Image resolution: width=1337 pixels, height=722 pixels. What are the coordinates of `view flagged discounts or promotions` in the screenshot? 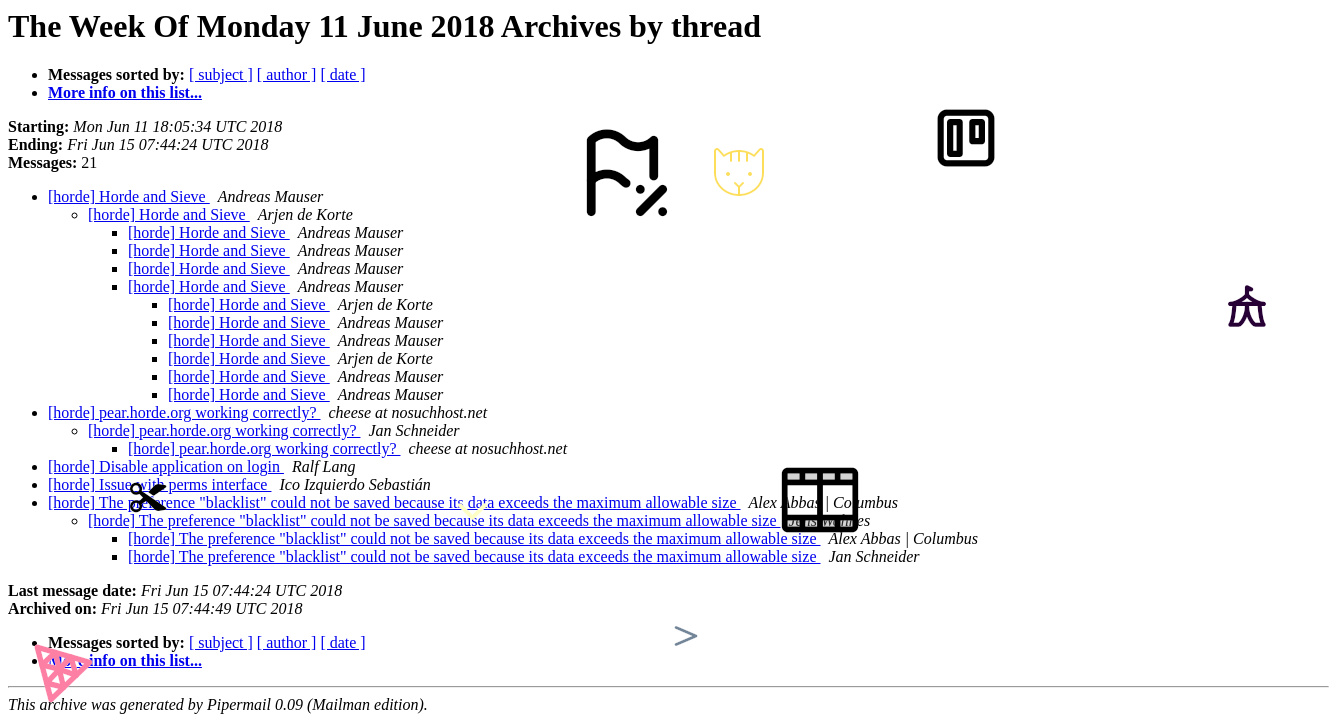 It's located at (622, 171).